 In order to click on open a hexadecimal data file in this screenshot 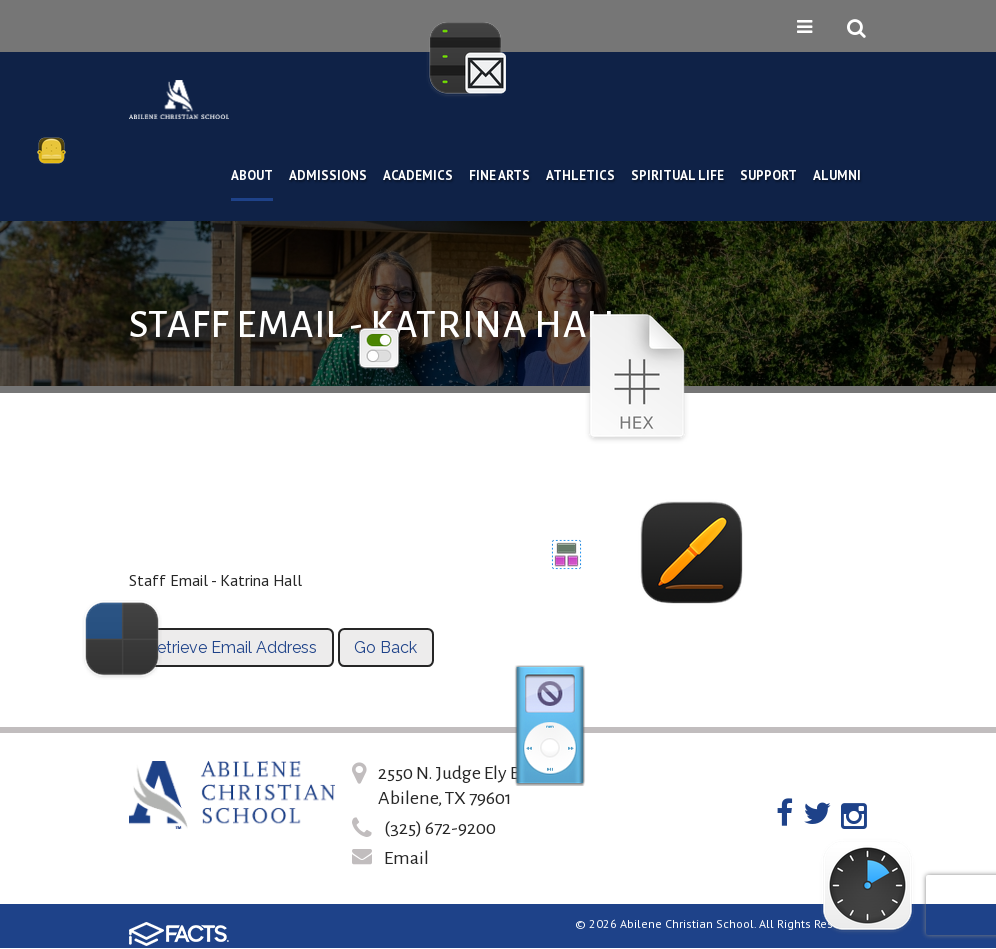, I will do `click(637, 378)`.